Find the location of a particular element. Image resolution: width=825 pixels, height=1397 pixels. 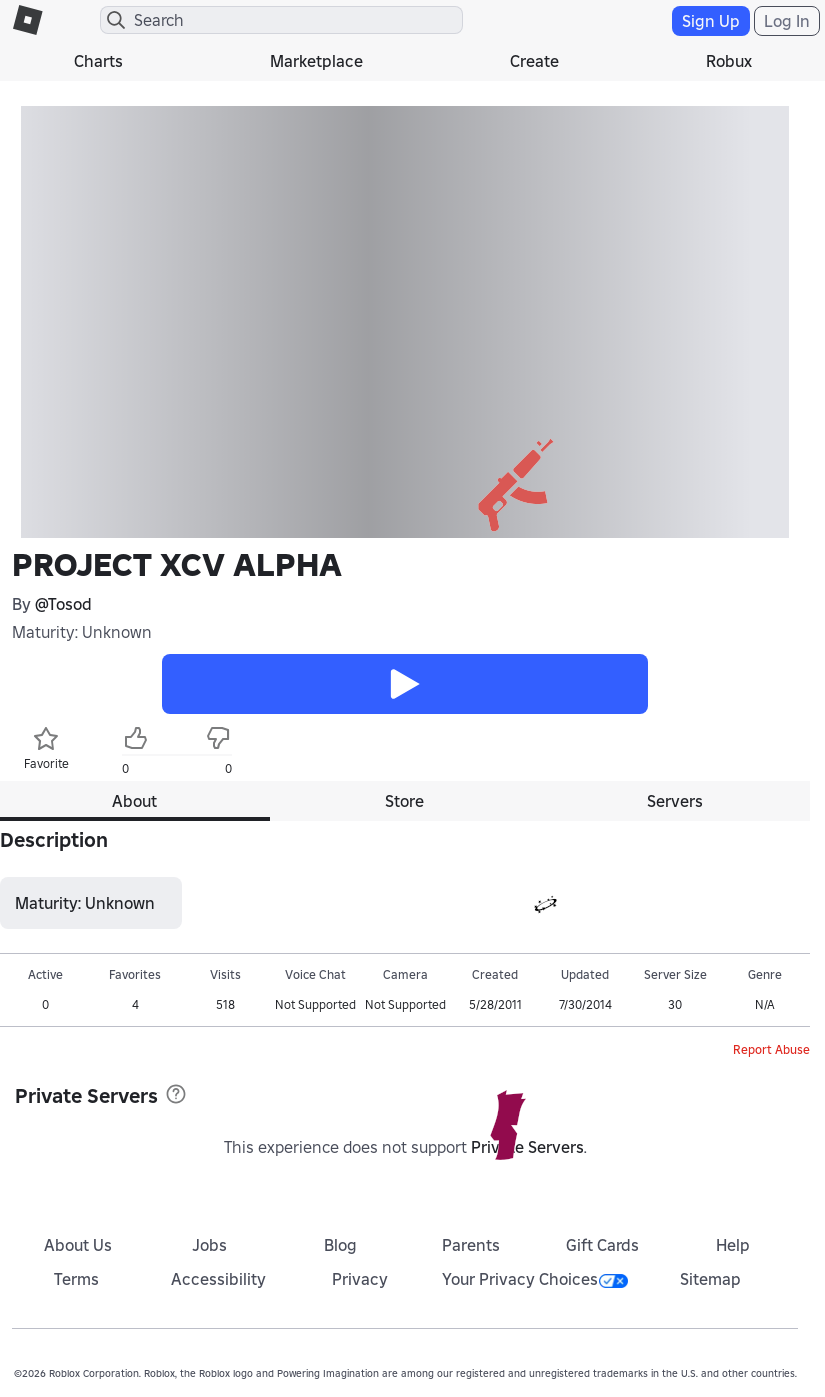

indicates a dizzy or stunned status effect is located at coordinates (545, 904).